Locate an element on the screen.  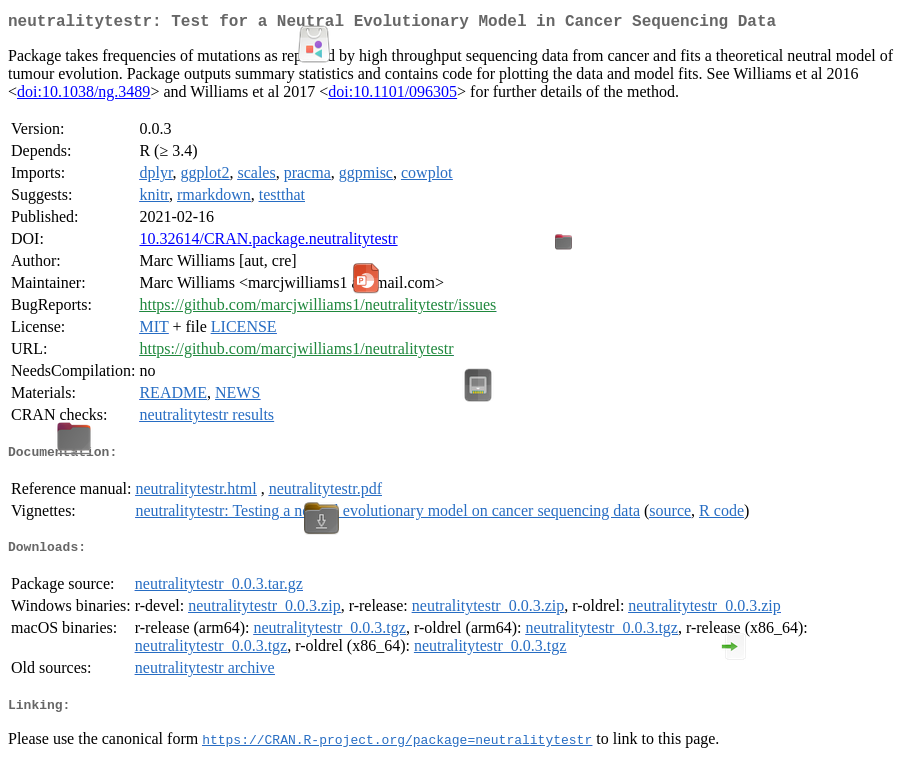
access files stored on a remote server or network is located at coordinates (74, 438).